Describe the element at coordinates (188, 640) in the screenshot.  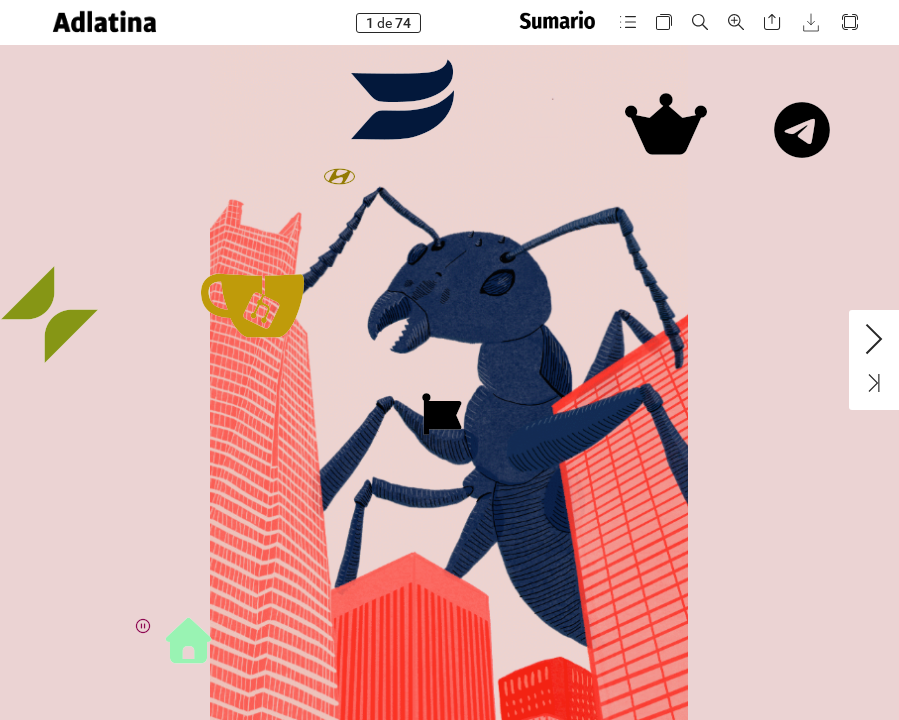
I see `navigate to home screen` at that location.